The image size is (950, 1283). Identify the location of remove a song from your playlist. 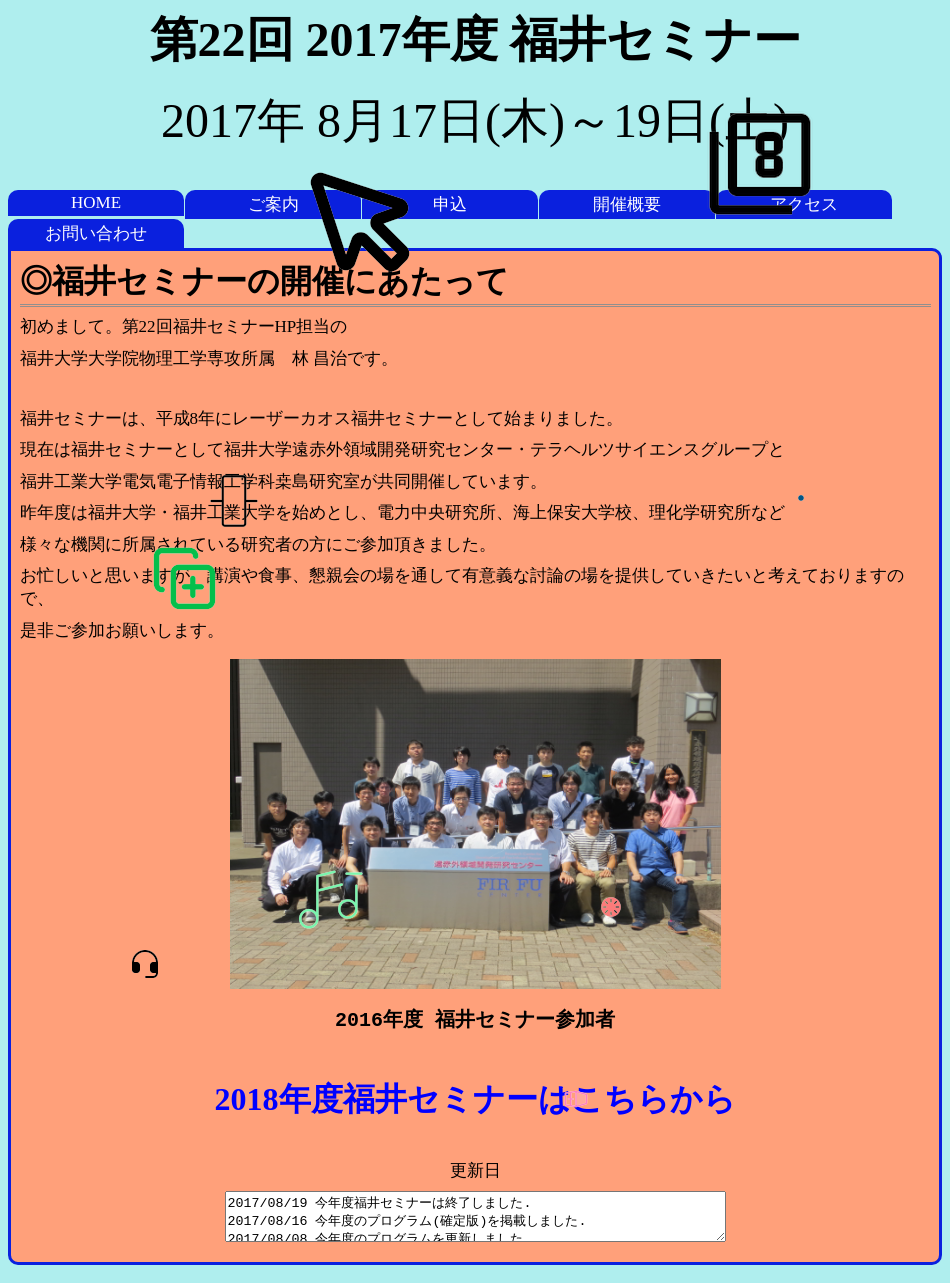
(332, 898).